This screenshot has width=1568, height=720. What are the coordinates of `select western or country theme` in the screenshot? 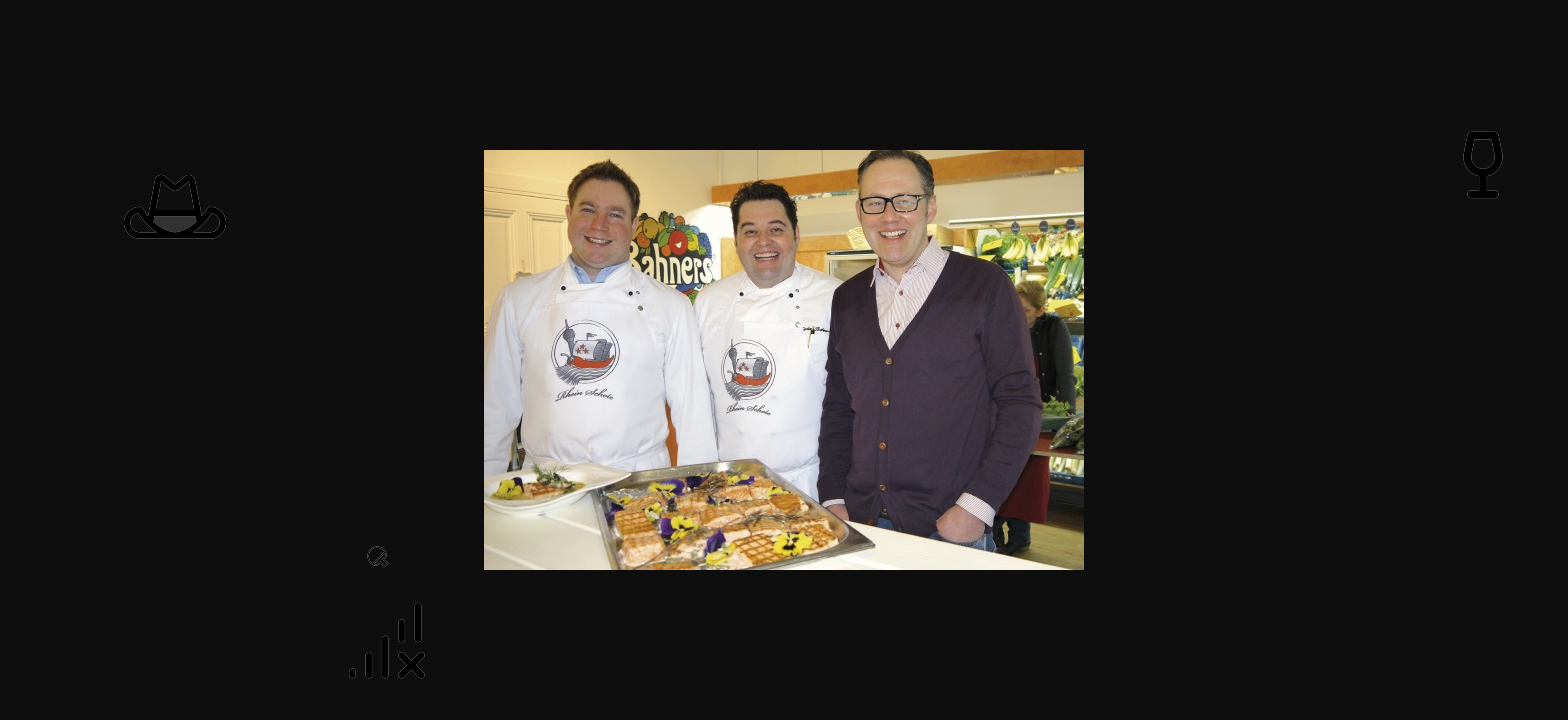 It's located at (175, 210).